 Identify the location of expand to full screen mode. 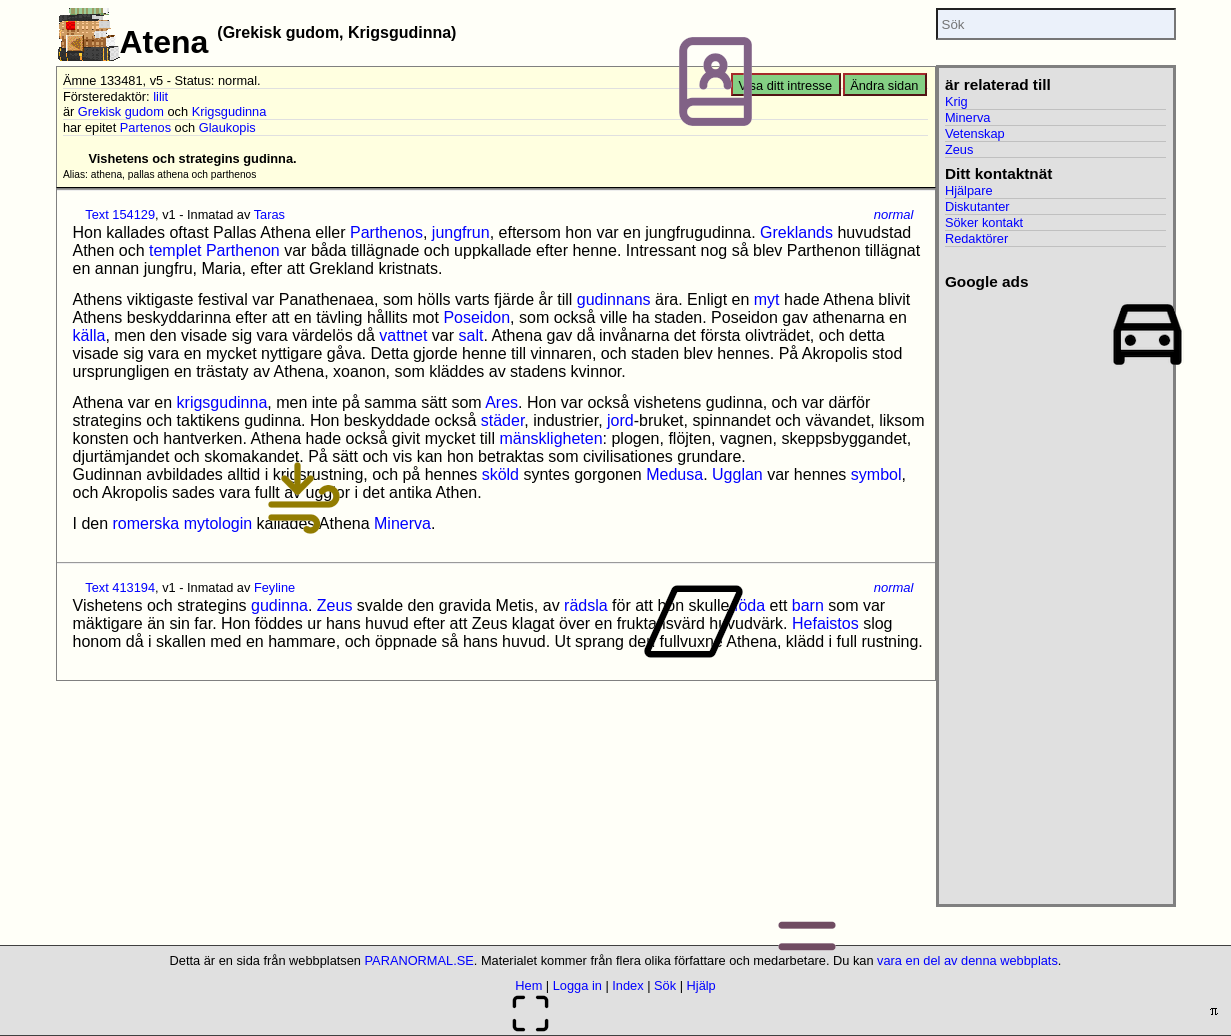
(530, 1013).